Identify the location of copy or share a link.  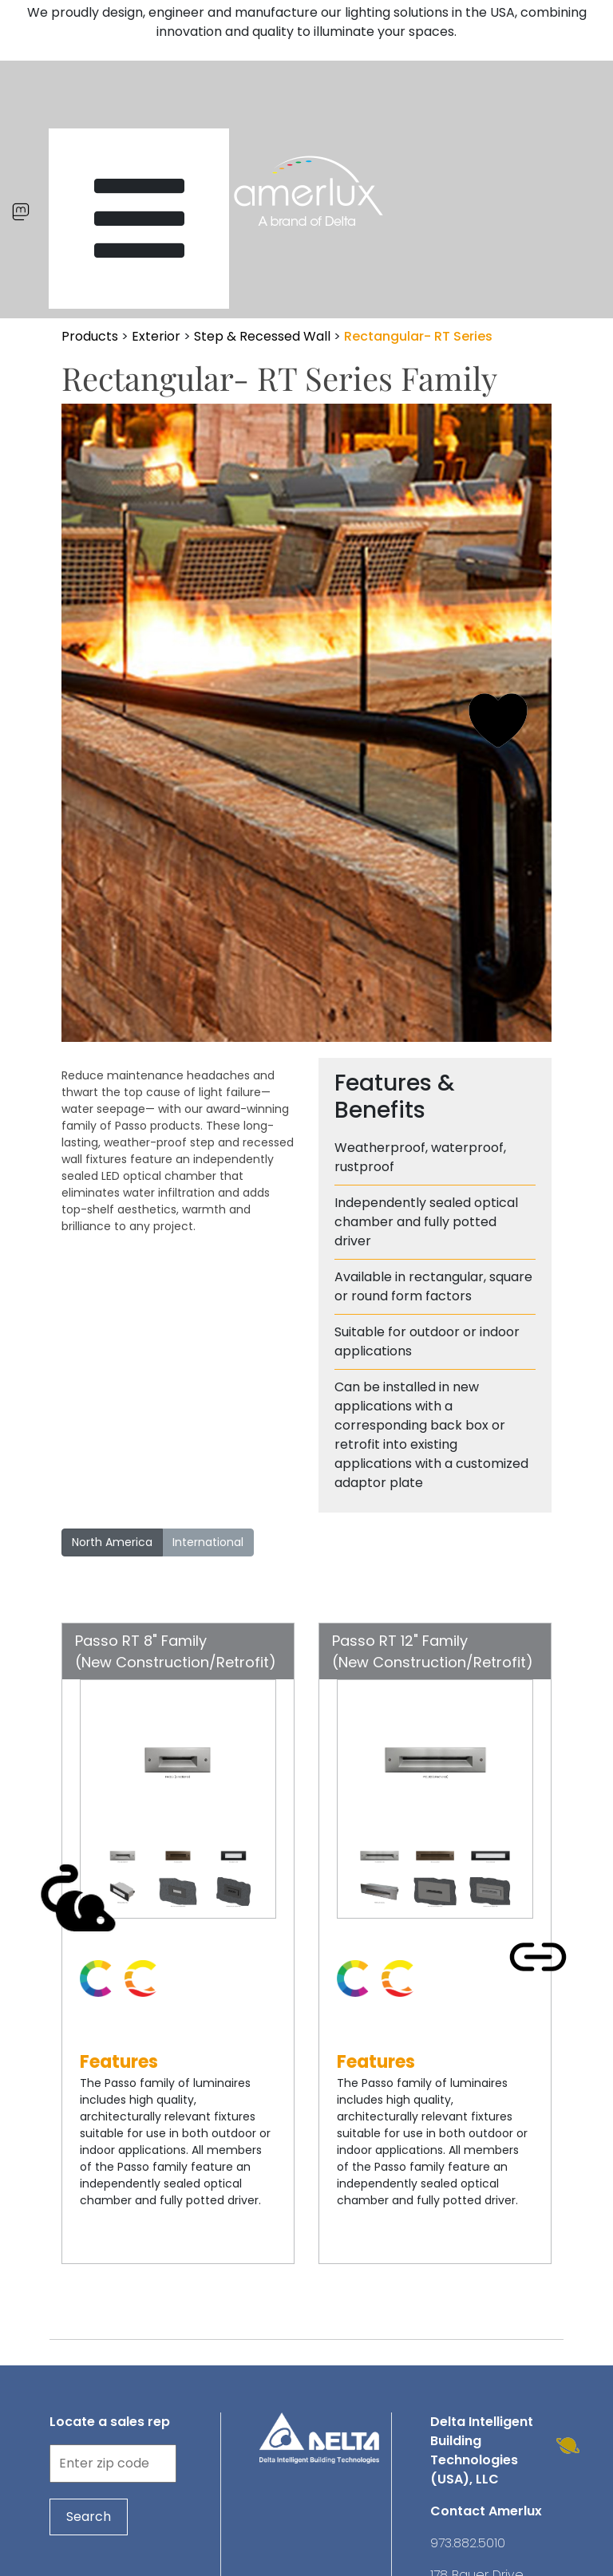
(538, 1957).